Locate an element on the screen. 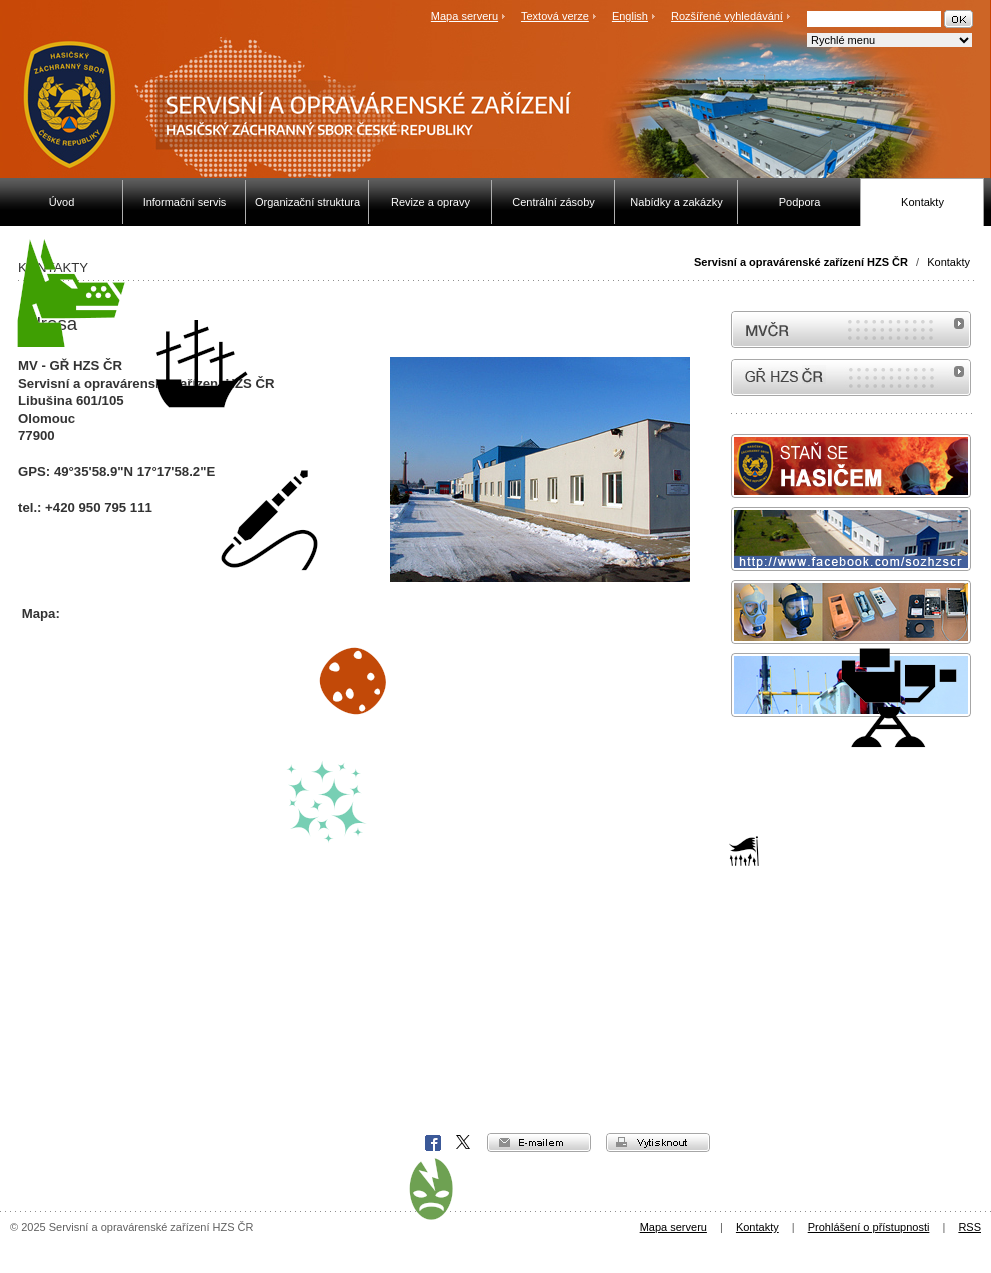  audio input/output connection is located at coordinates (269, 519).